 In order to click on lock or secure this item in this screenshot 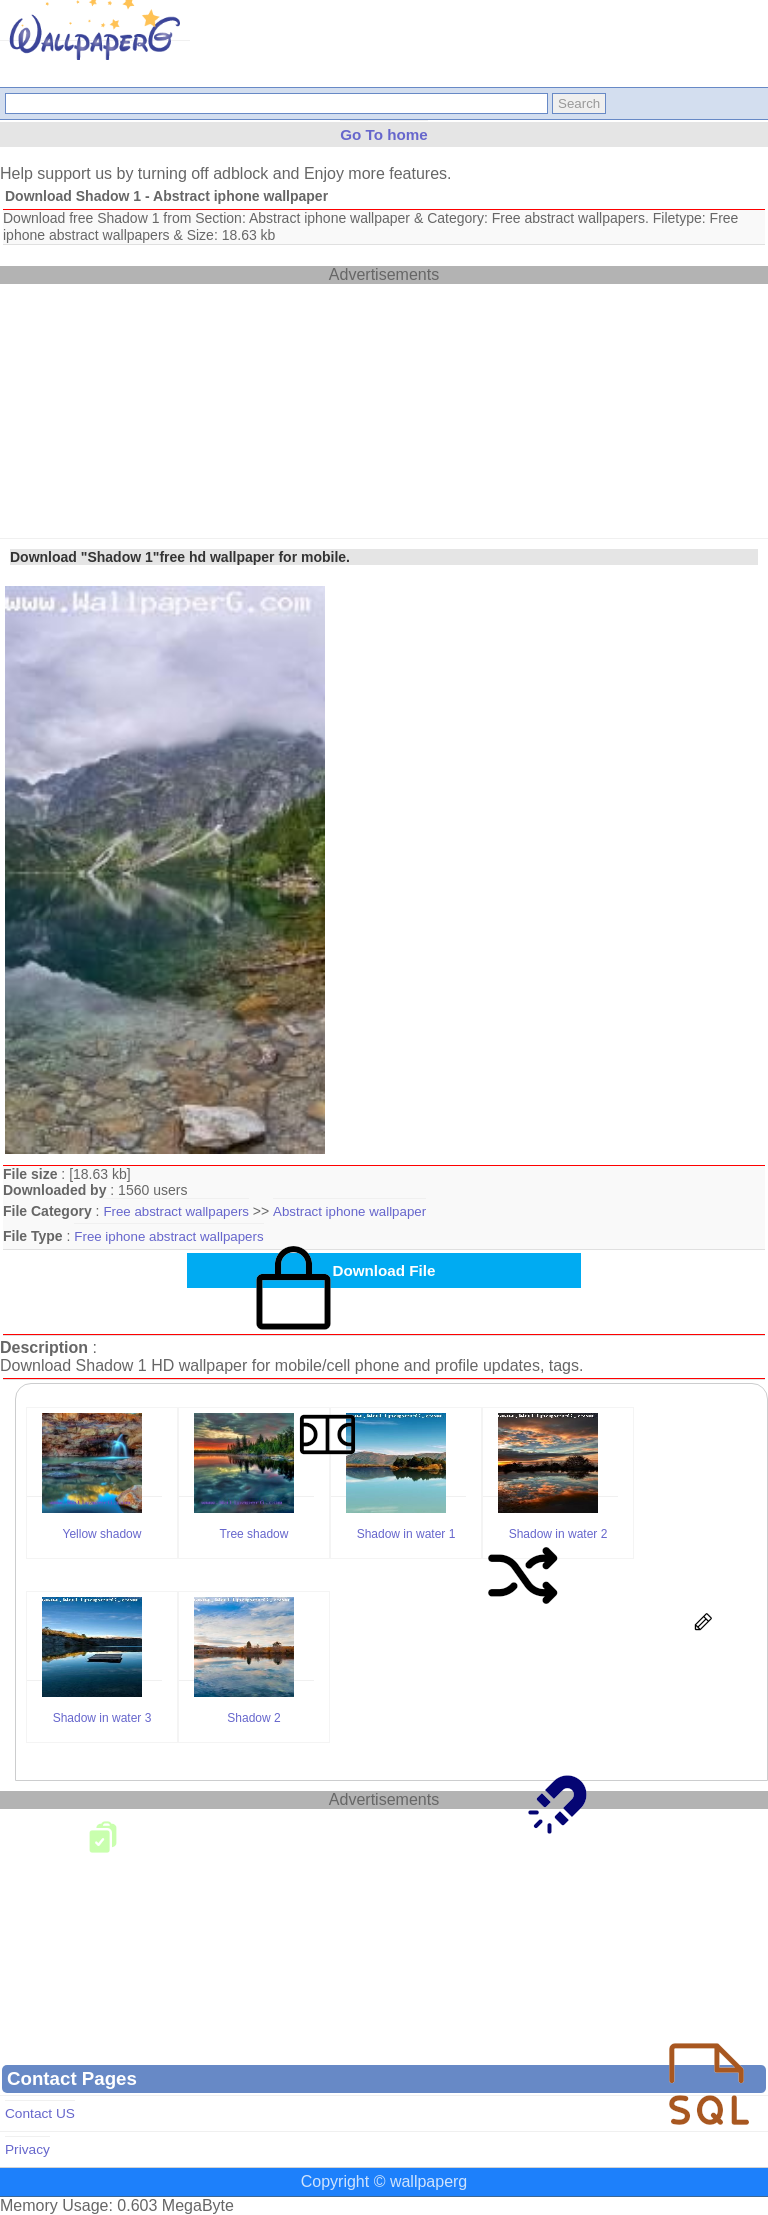, I will do `click(293, 1292)`.